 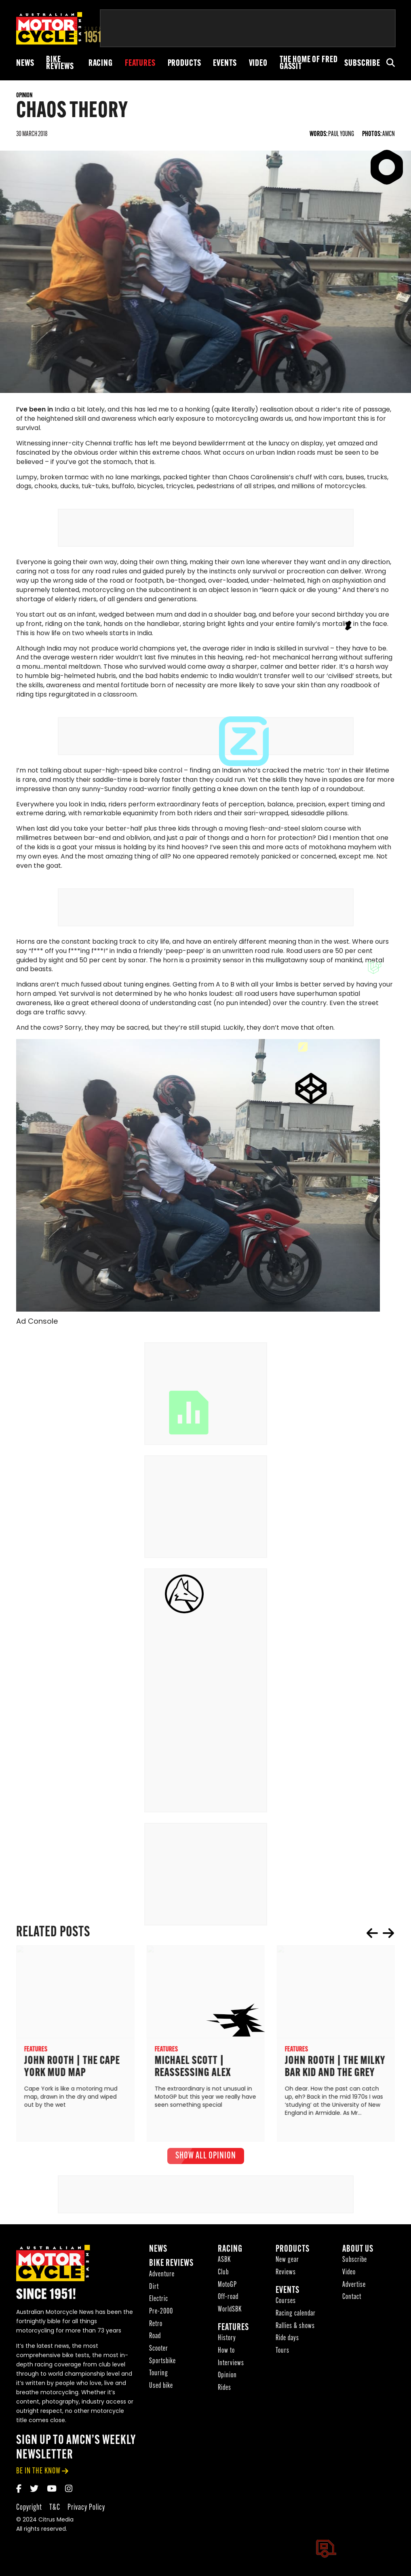 What do you see at coordinates (311, 1088) in the screenshot?
I see `open CodePen website or app` at bounding box center [311, 1088].